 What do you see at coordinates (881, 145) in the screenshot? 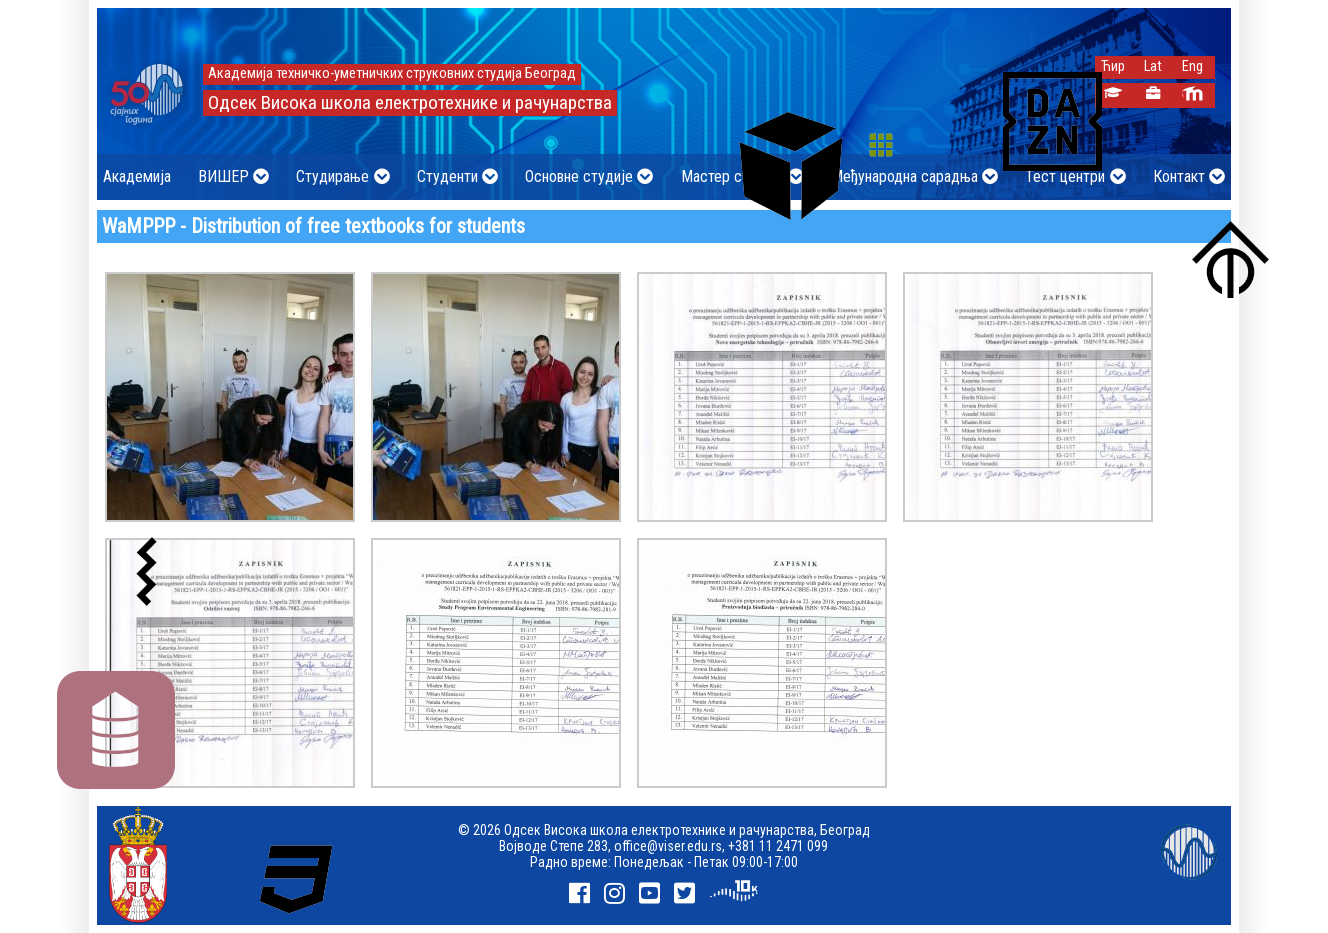
I see `view items in grid layout` at bounding box center [881, 145].